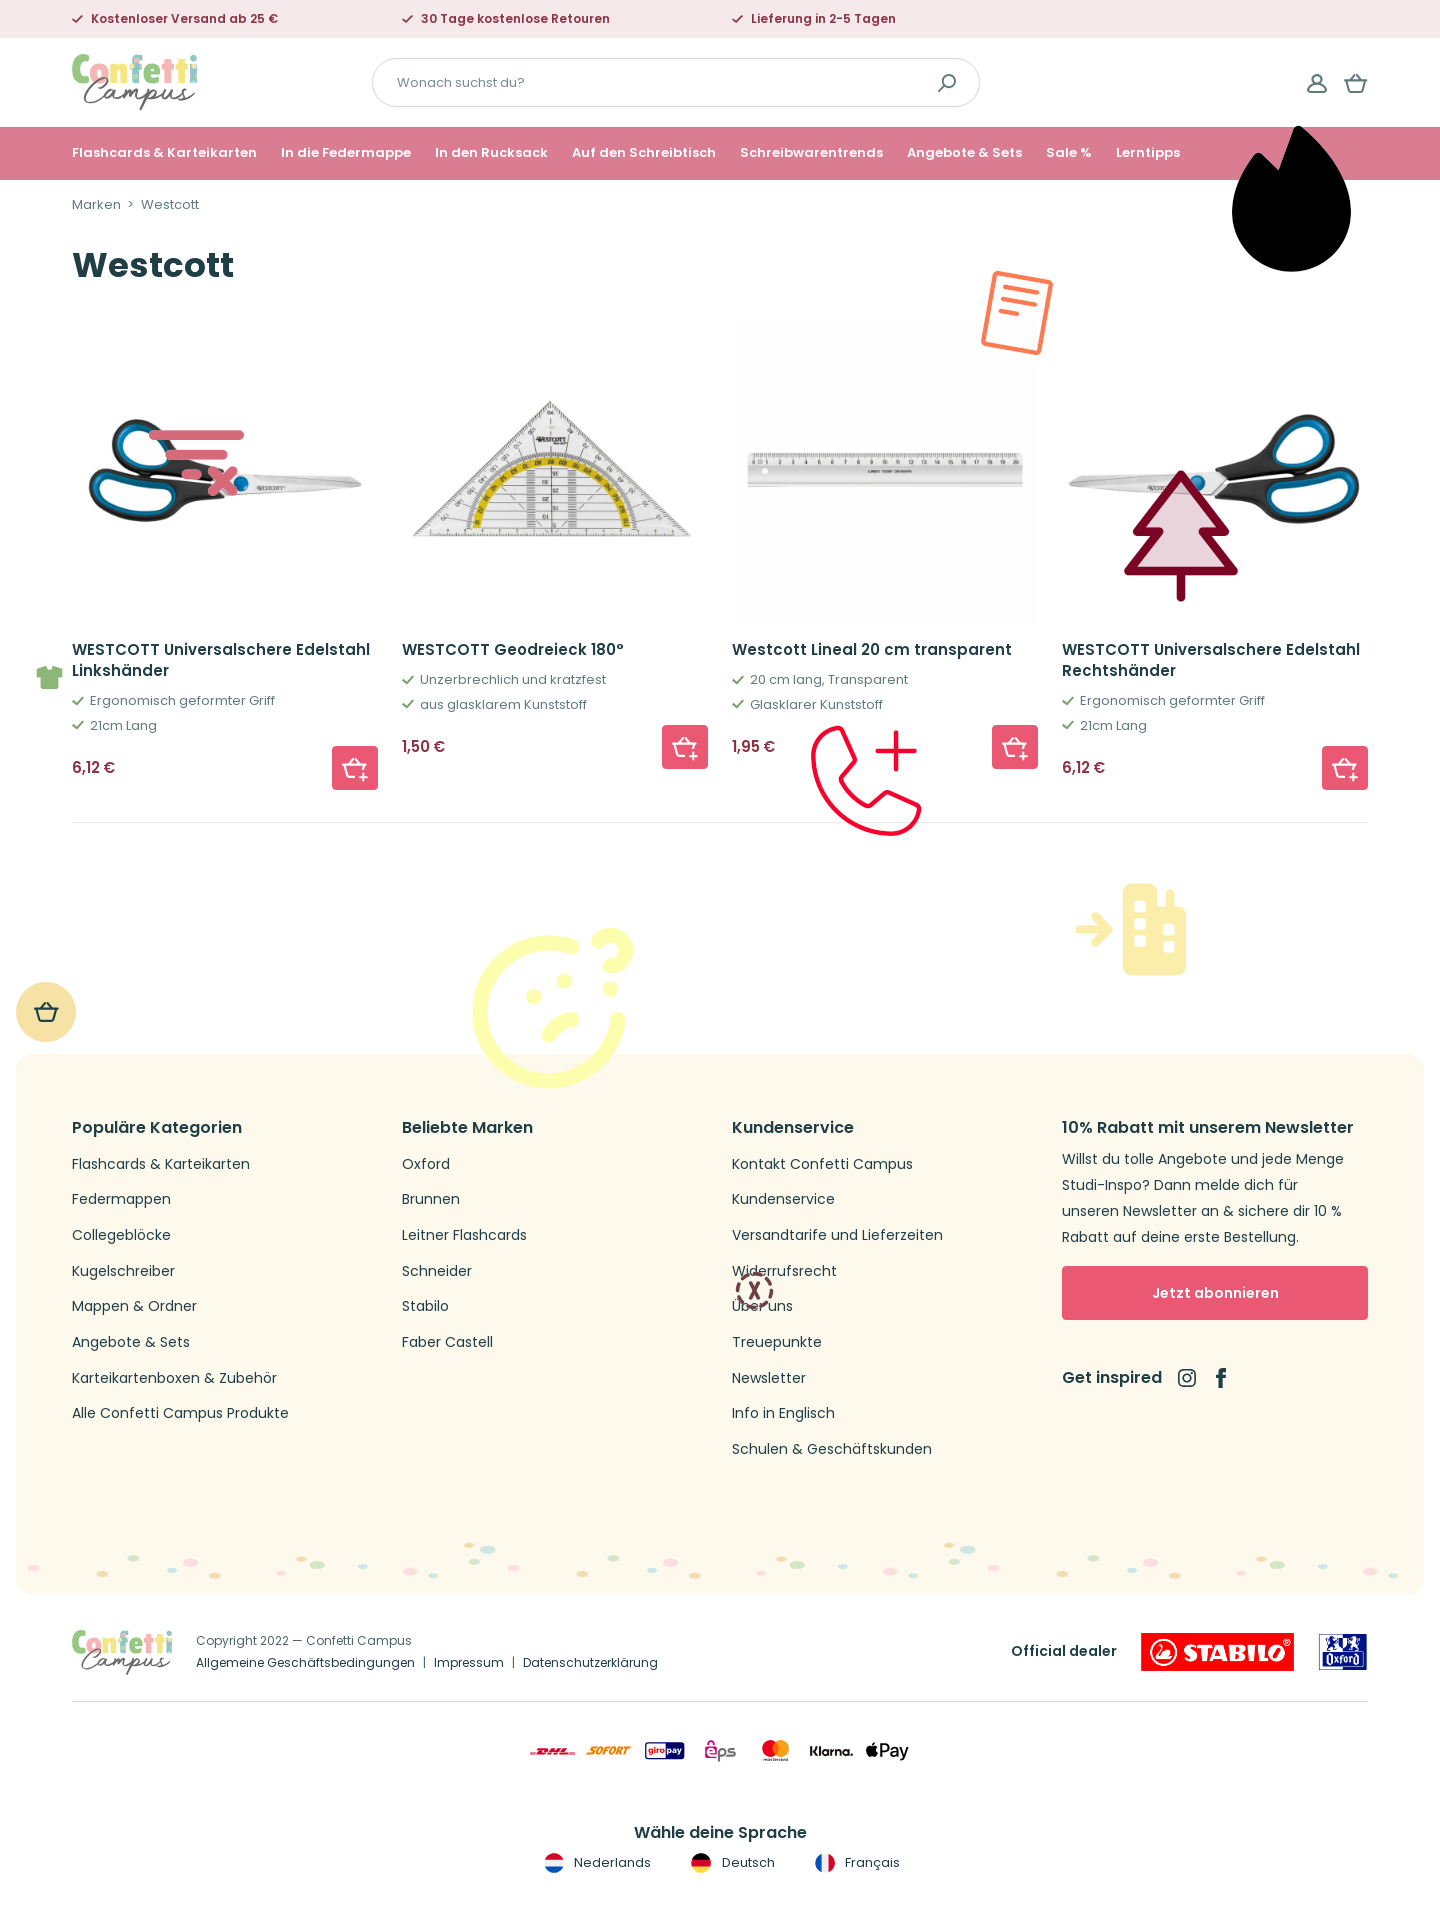  I want to click on view your resume or CV, so click(1017, 313).